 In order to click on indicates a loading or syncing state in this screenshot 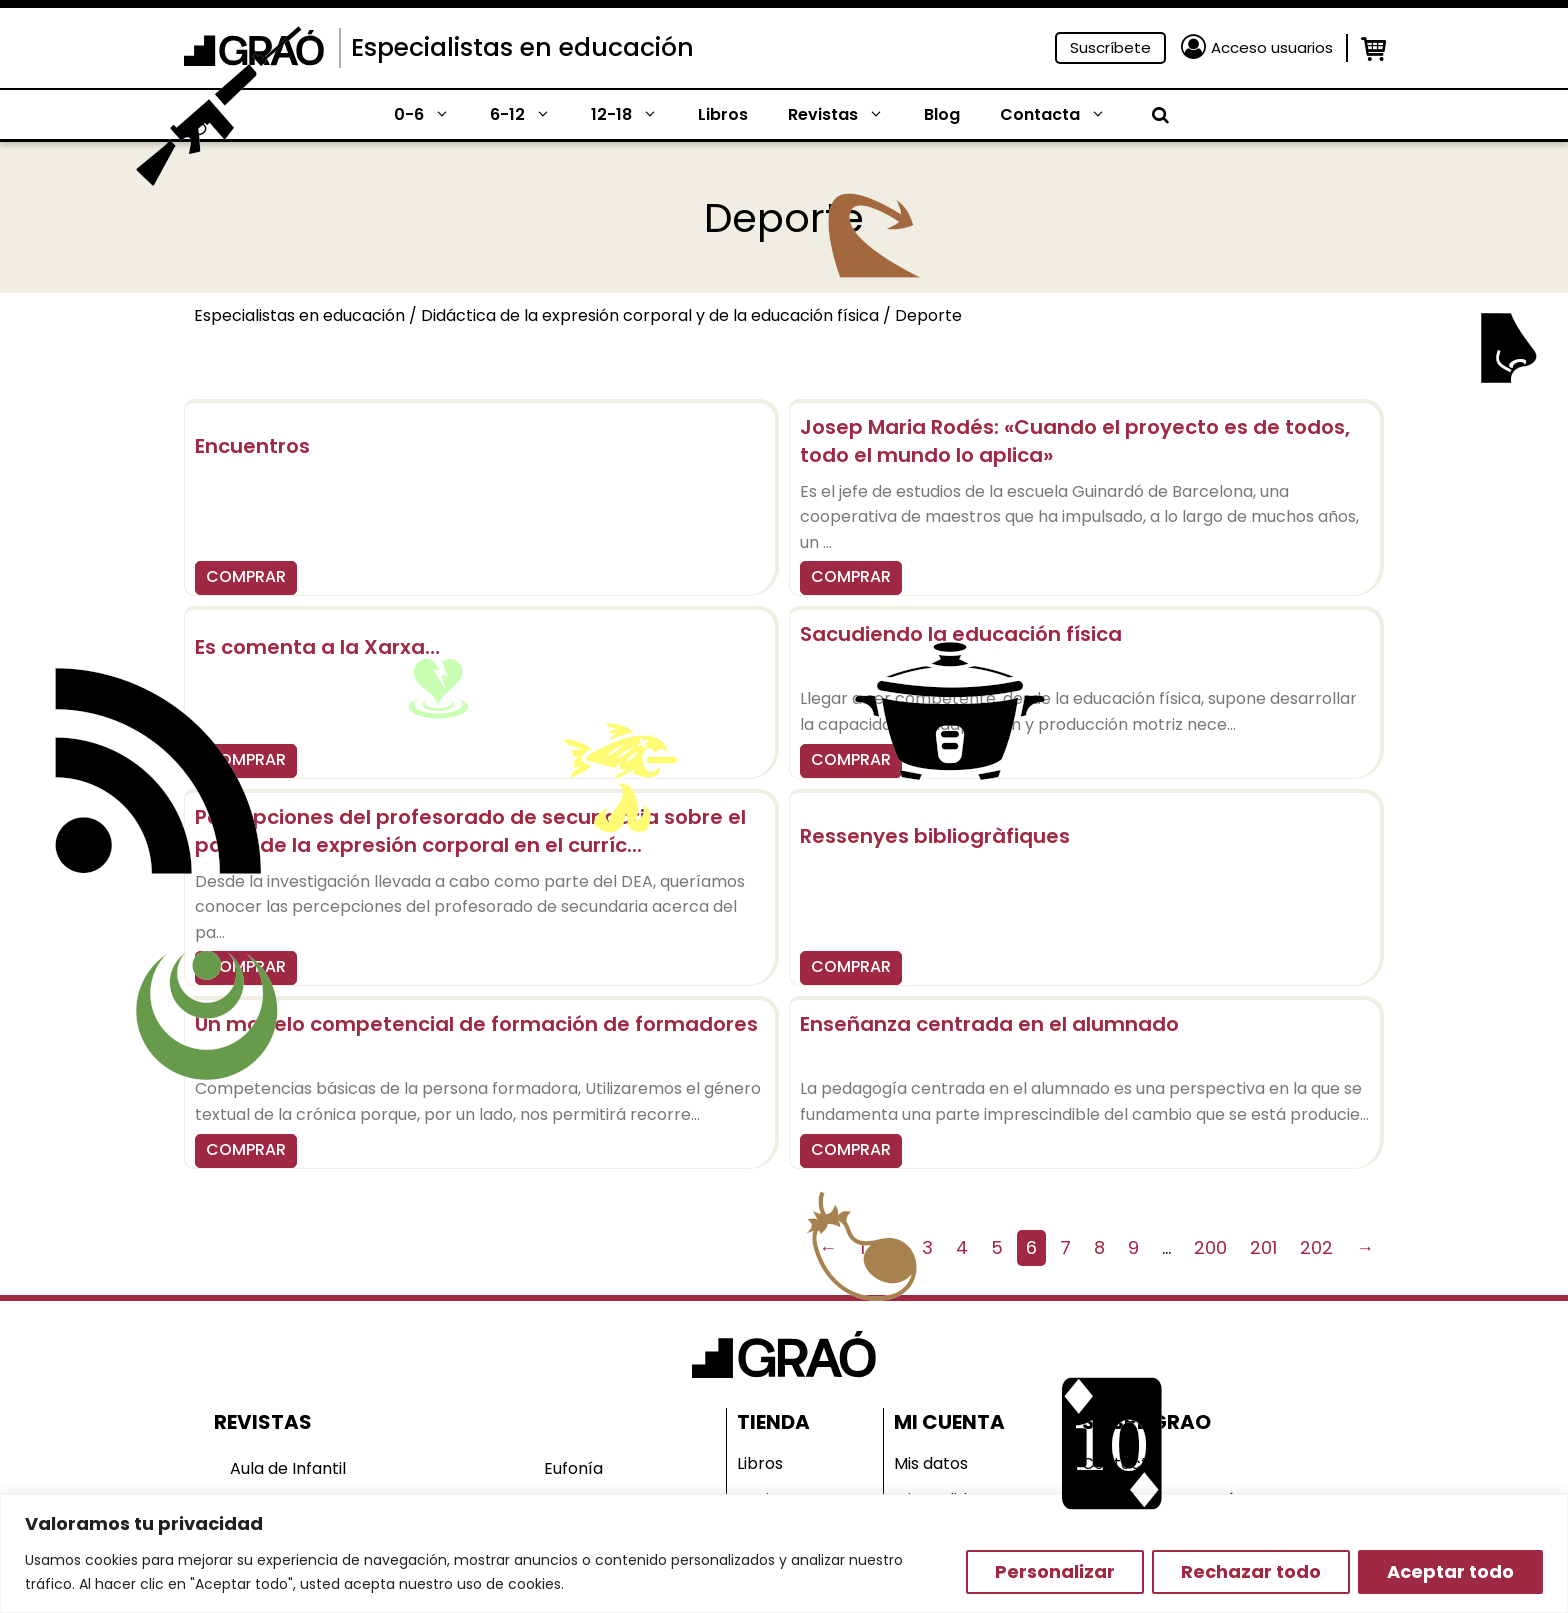, I will do `click(207, 1014)`.